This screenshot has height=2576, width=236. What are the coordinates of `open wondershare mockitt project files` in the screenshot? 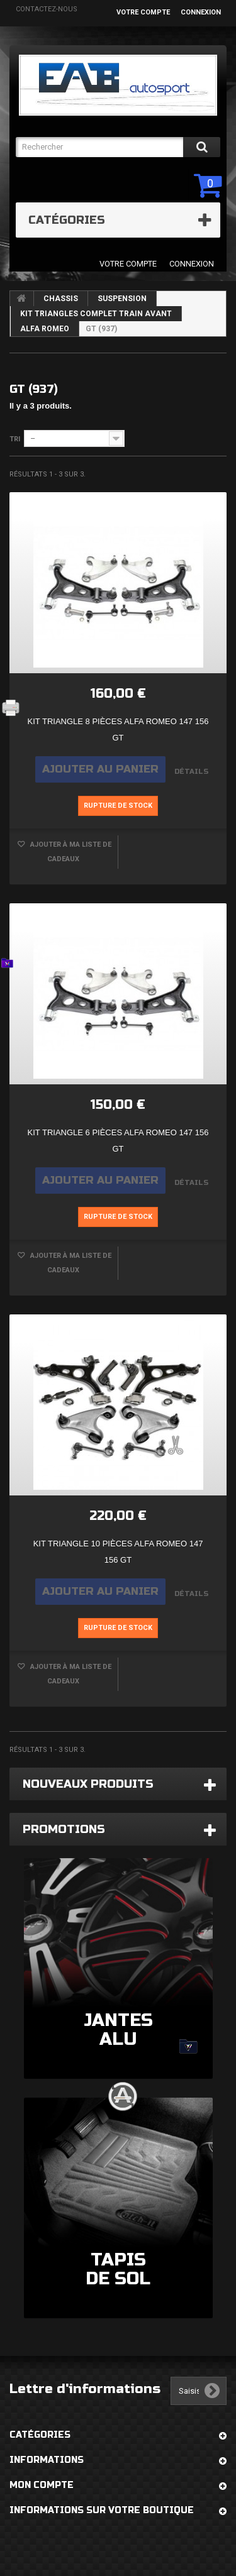 It's located at (7, 963).